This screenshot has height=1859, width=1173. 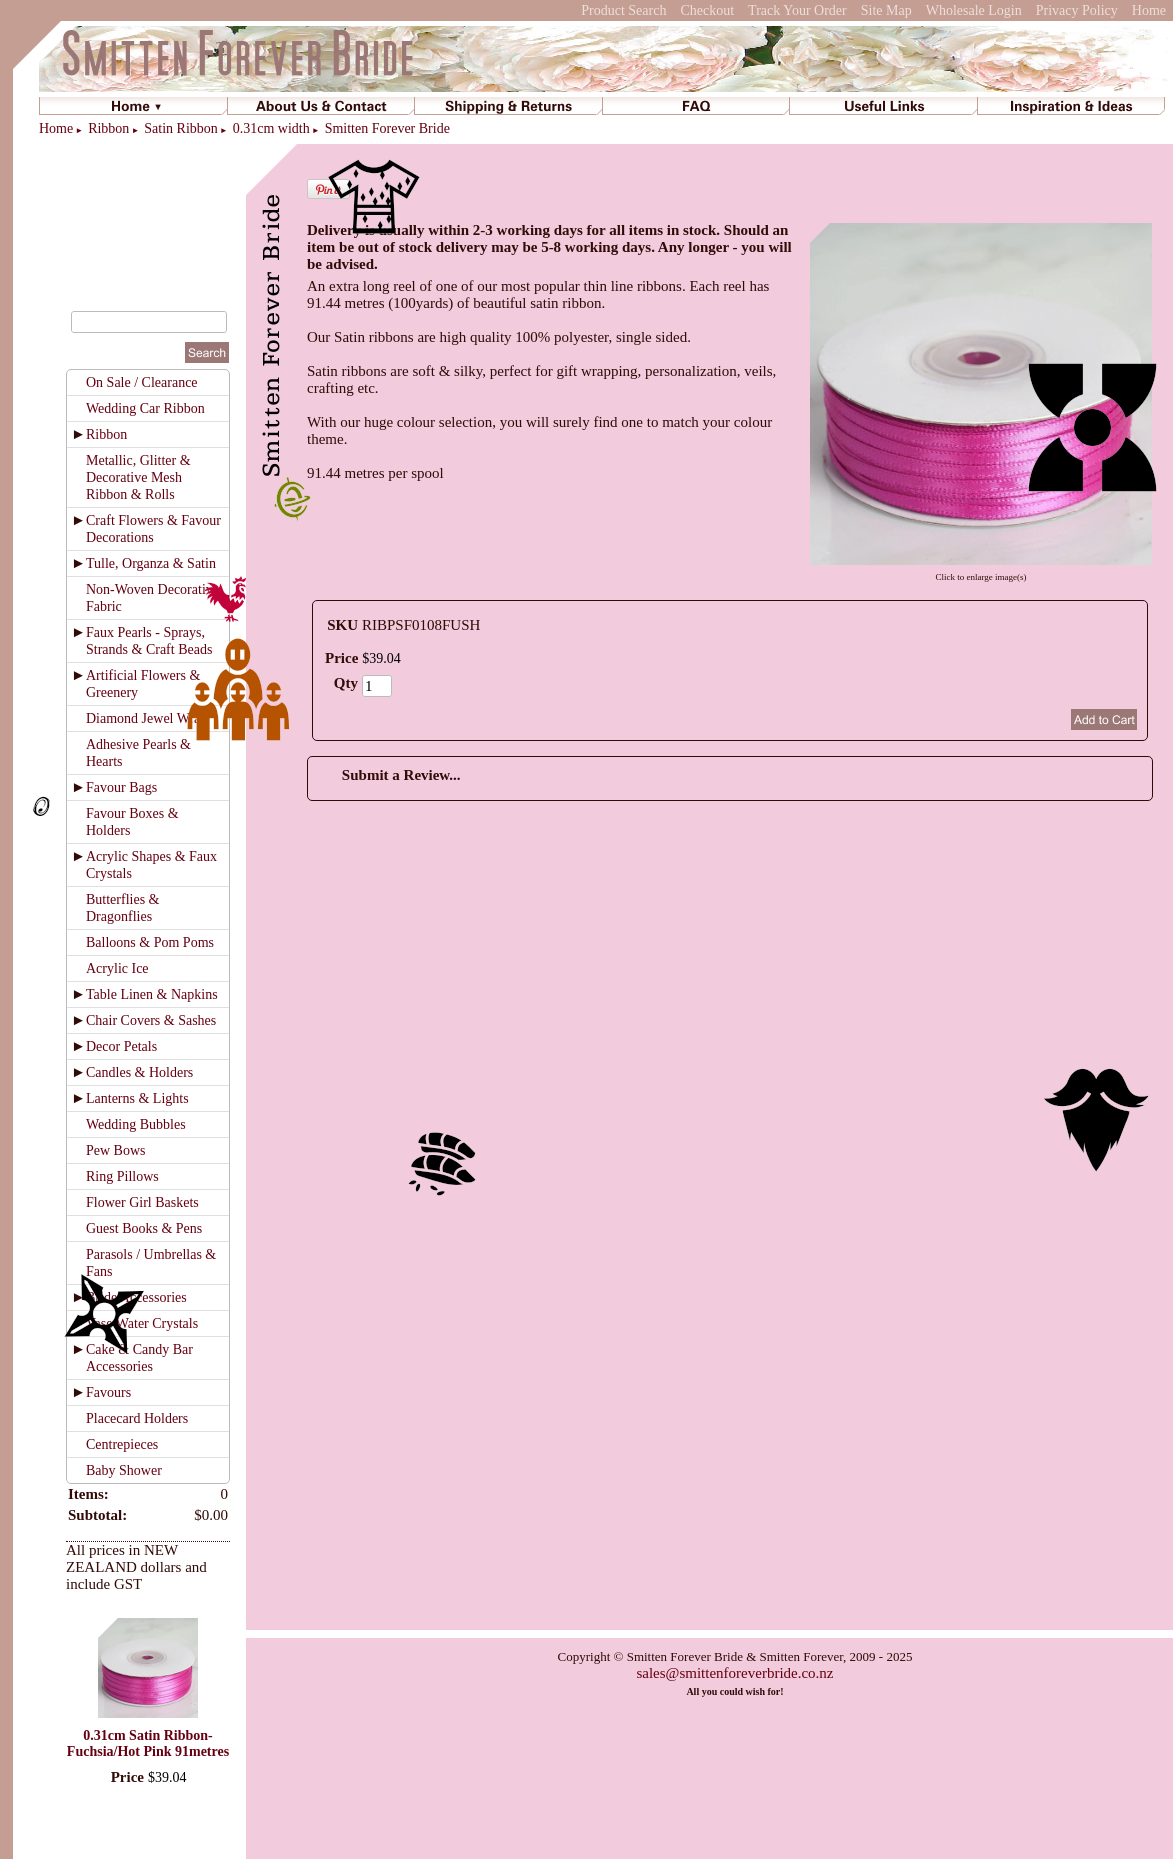 I want to click on select beard style for character customization, so click(x=1096, y=1118).